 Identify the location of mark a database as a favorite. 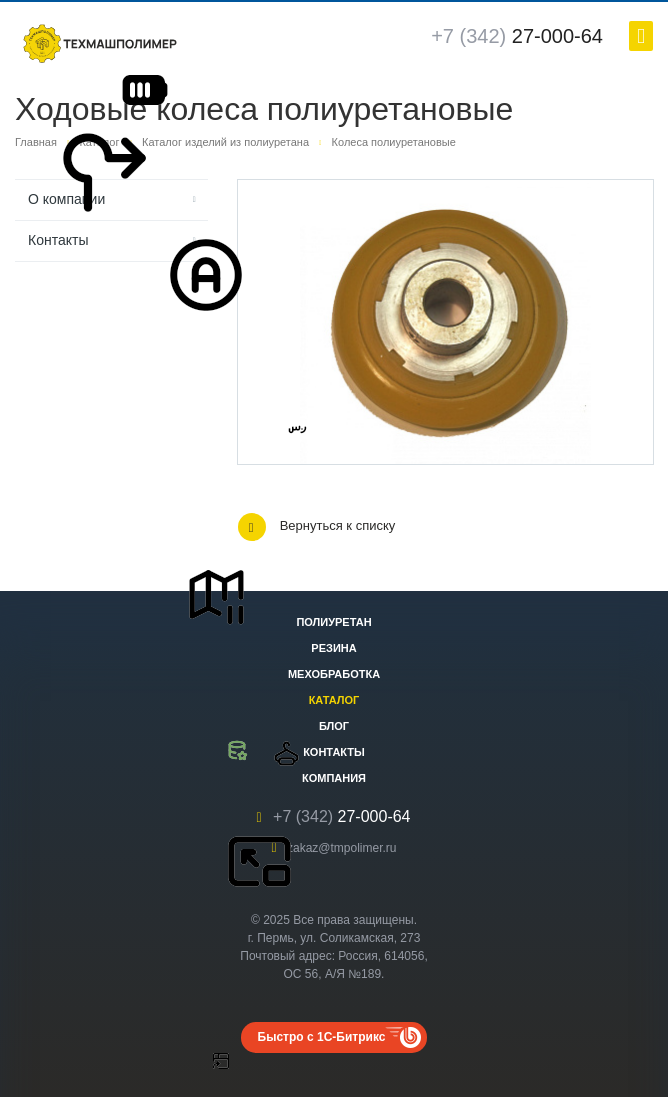
(237, 750).